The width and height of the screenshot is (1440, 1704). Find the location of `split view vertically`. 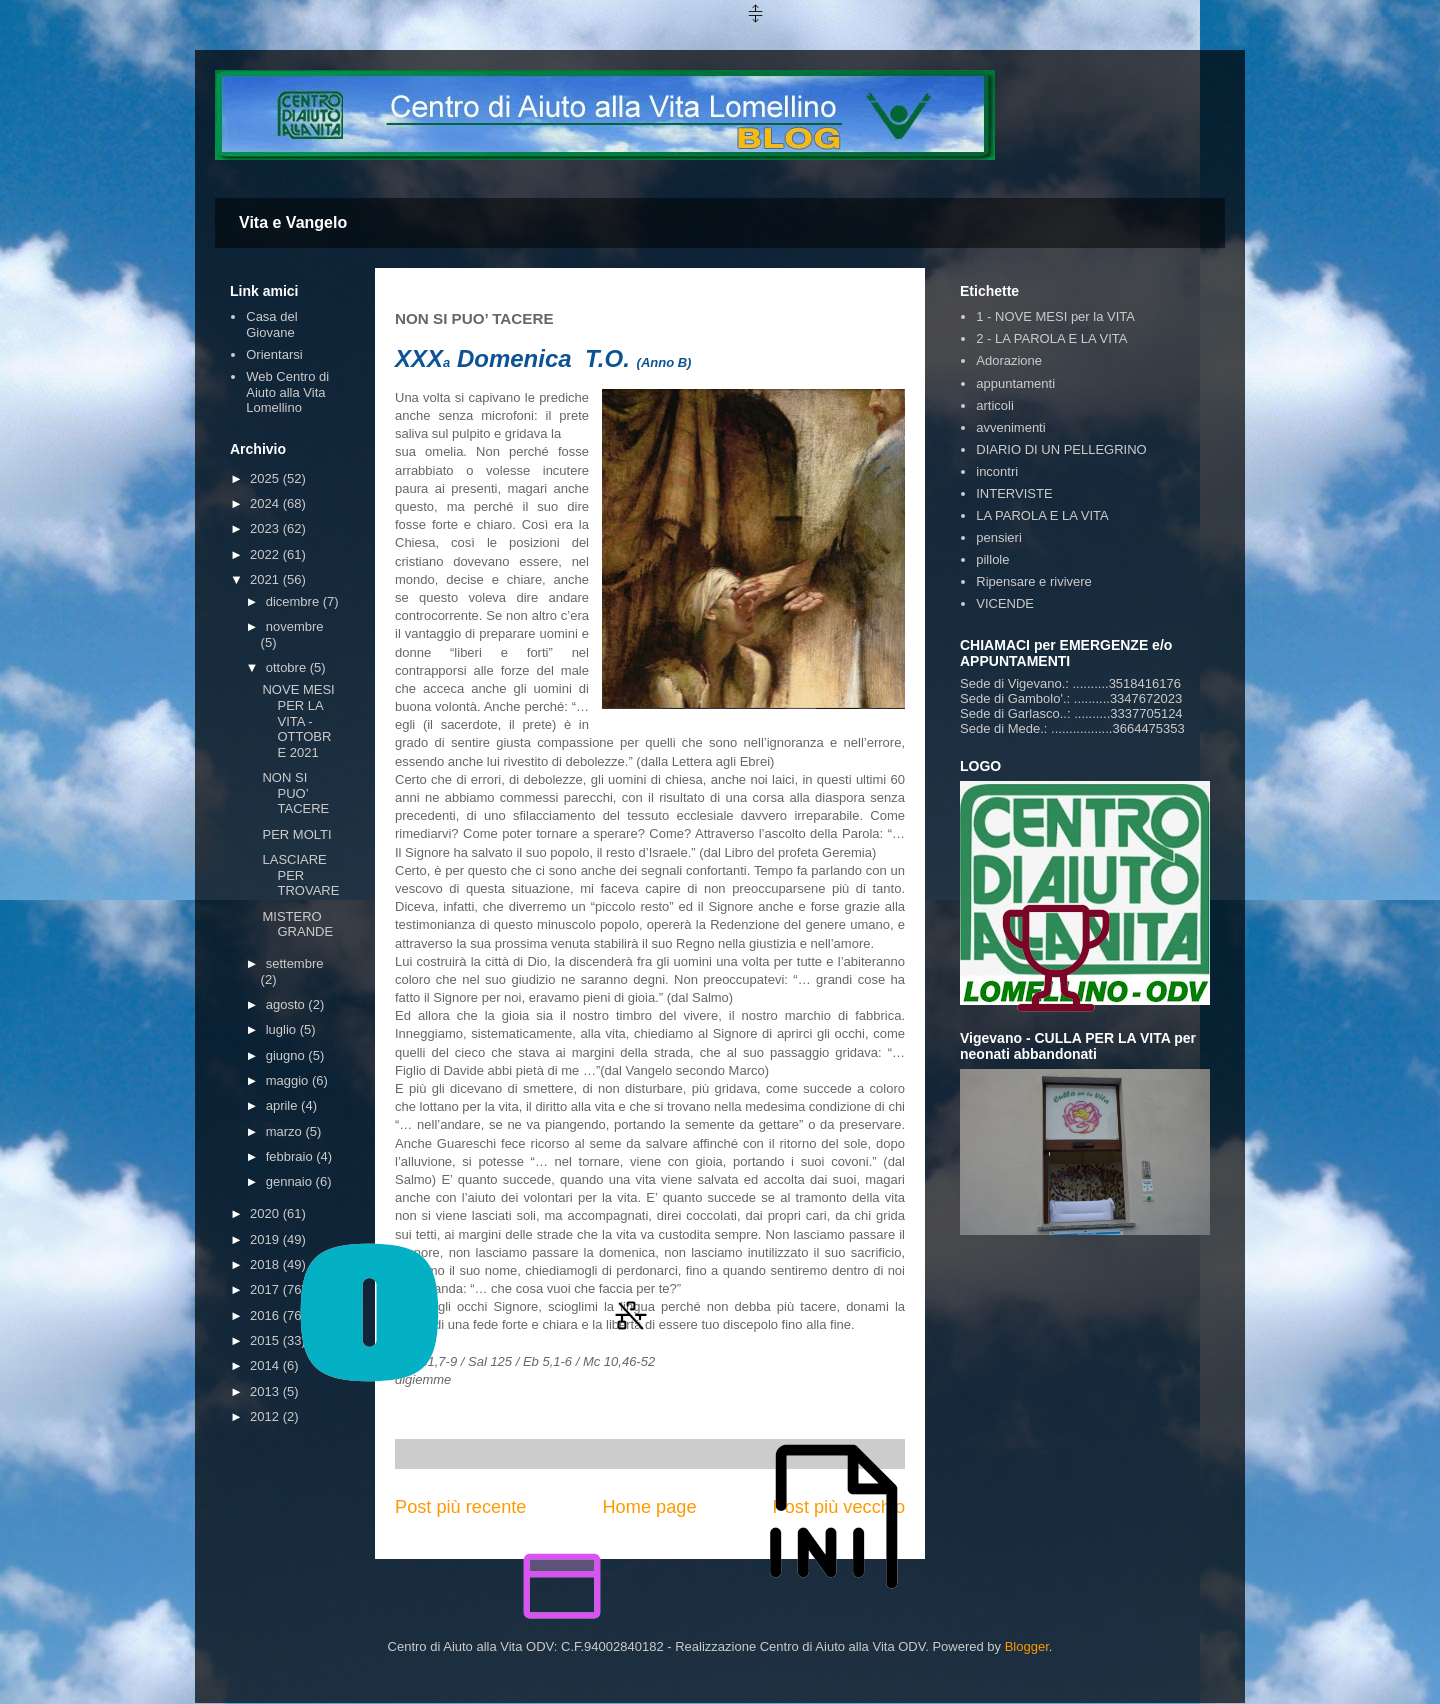

split view vertically is located at coordinates (755, 13).